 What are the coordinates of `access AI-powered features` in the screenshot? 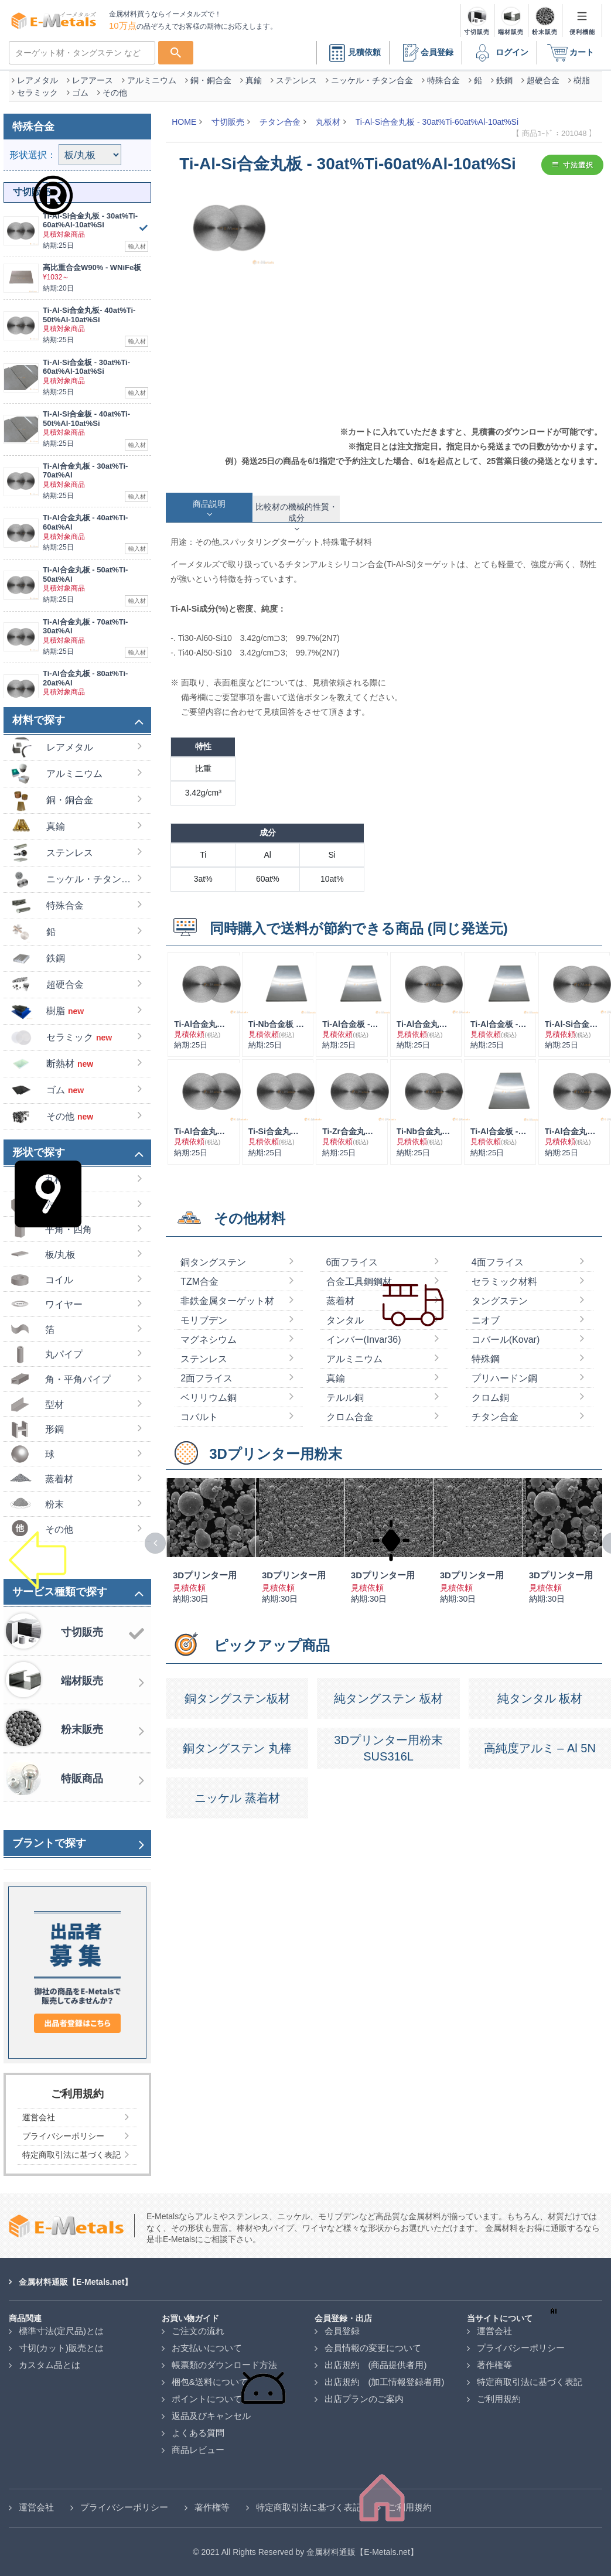 It's located at (554, 2311).